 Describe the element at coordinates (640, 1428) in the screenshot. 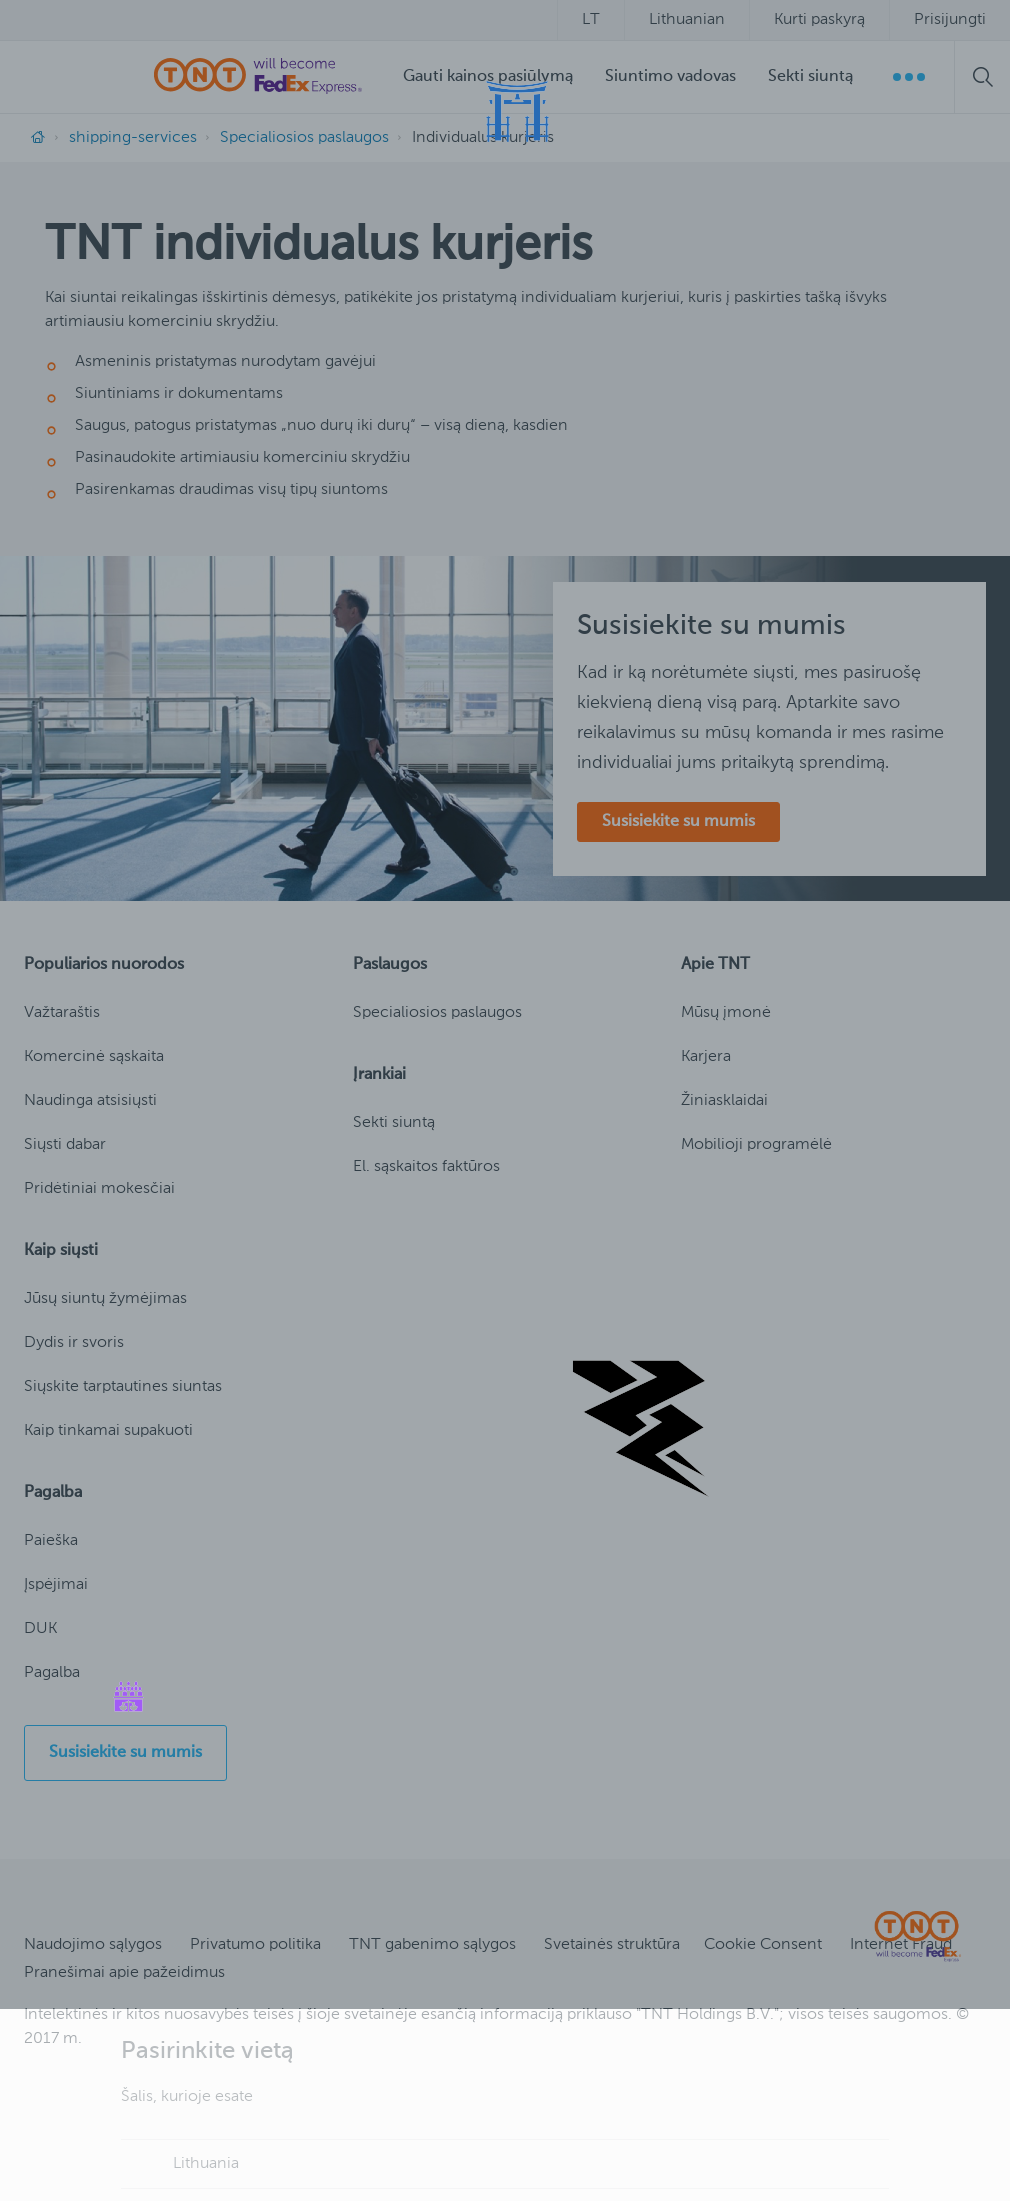

I see `activate lightning or electric ability` at that location.